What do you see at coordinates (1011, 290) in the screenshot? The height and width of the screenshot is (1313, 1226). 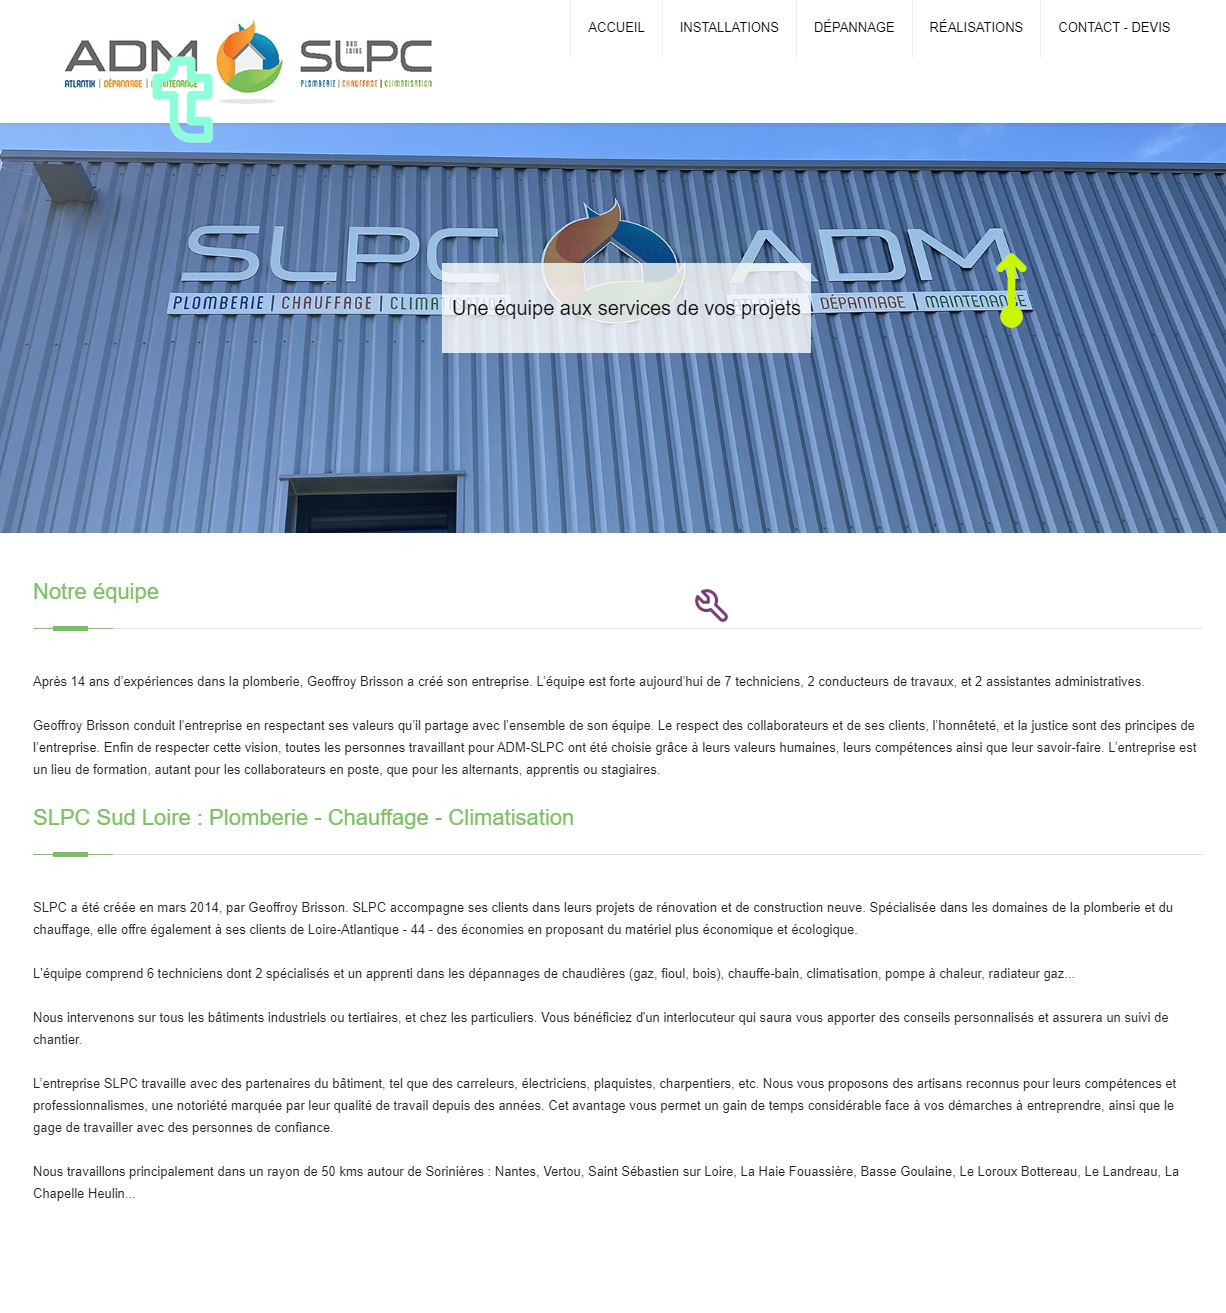 I see `scroll to top of page` at bounding box center [1011, 290].